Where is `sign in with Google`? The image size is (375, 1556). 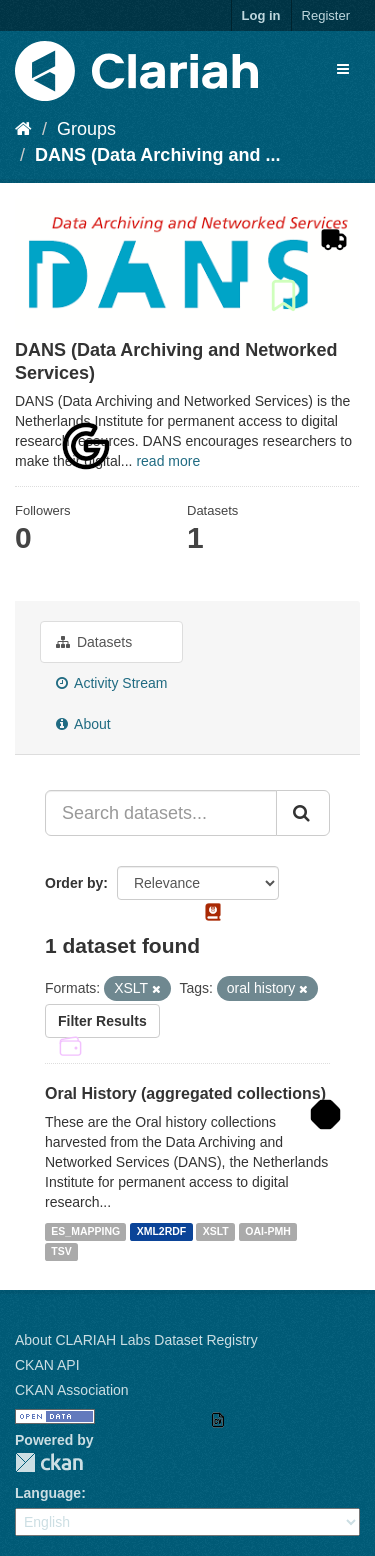 sign in with Google is located at coordinates (86, 446).